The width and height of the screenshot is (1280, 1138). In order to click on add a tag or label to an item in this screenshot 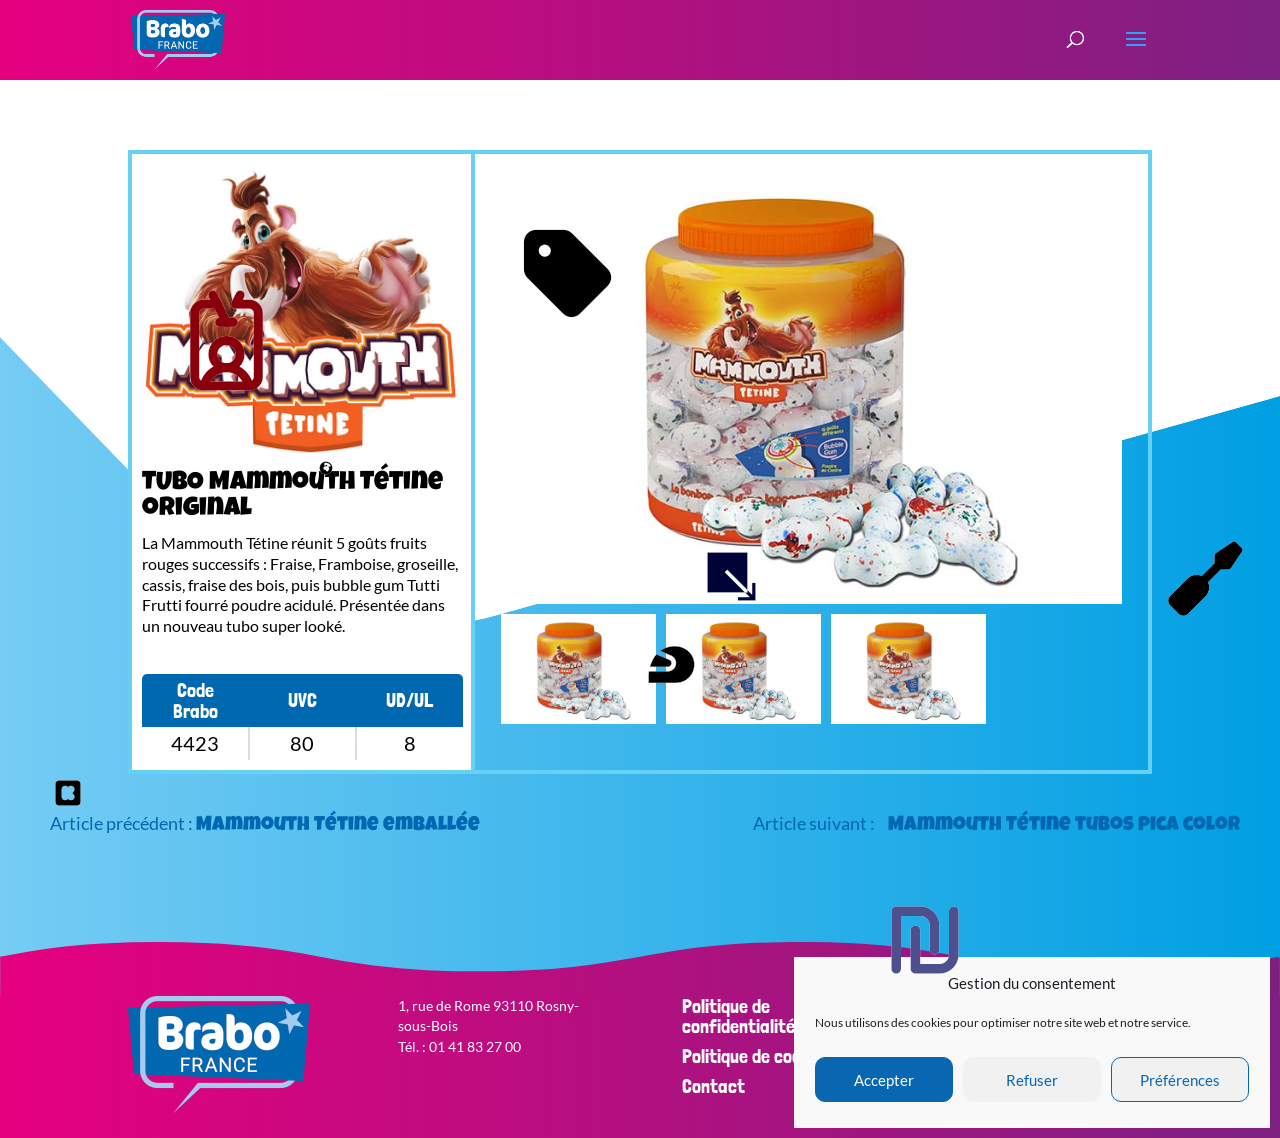, I will do `click(565, 271)`.